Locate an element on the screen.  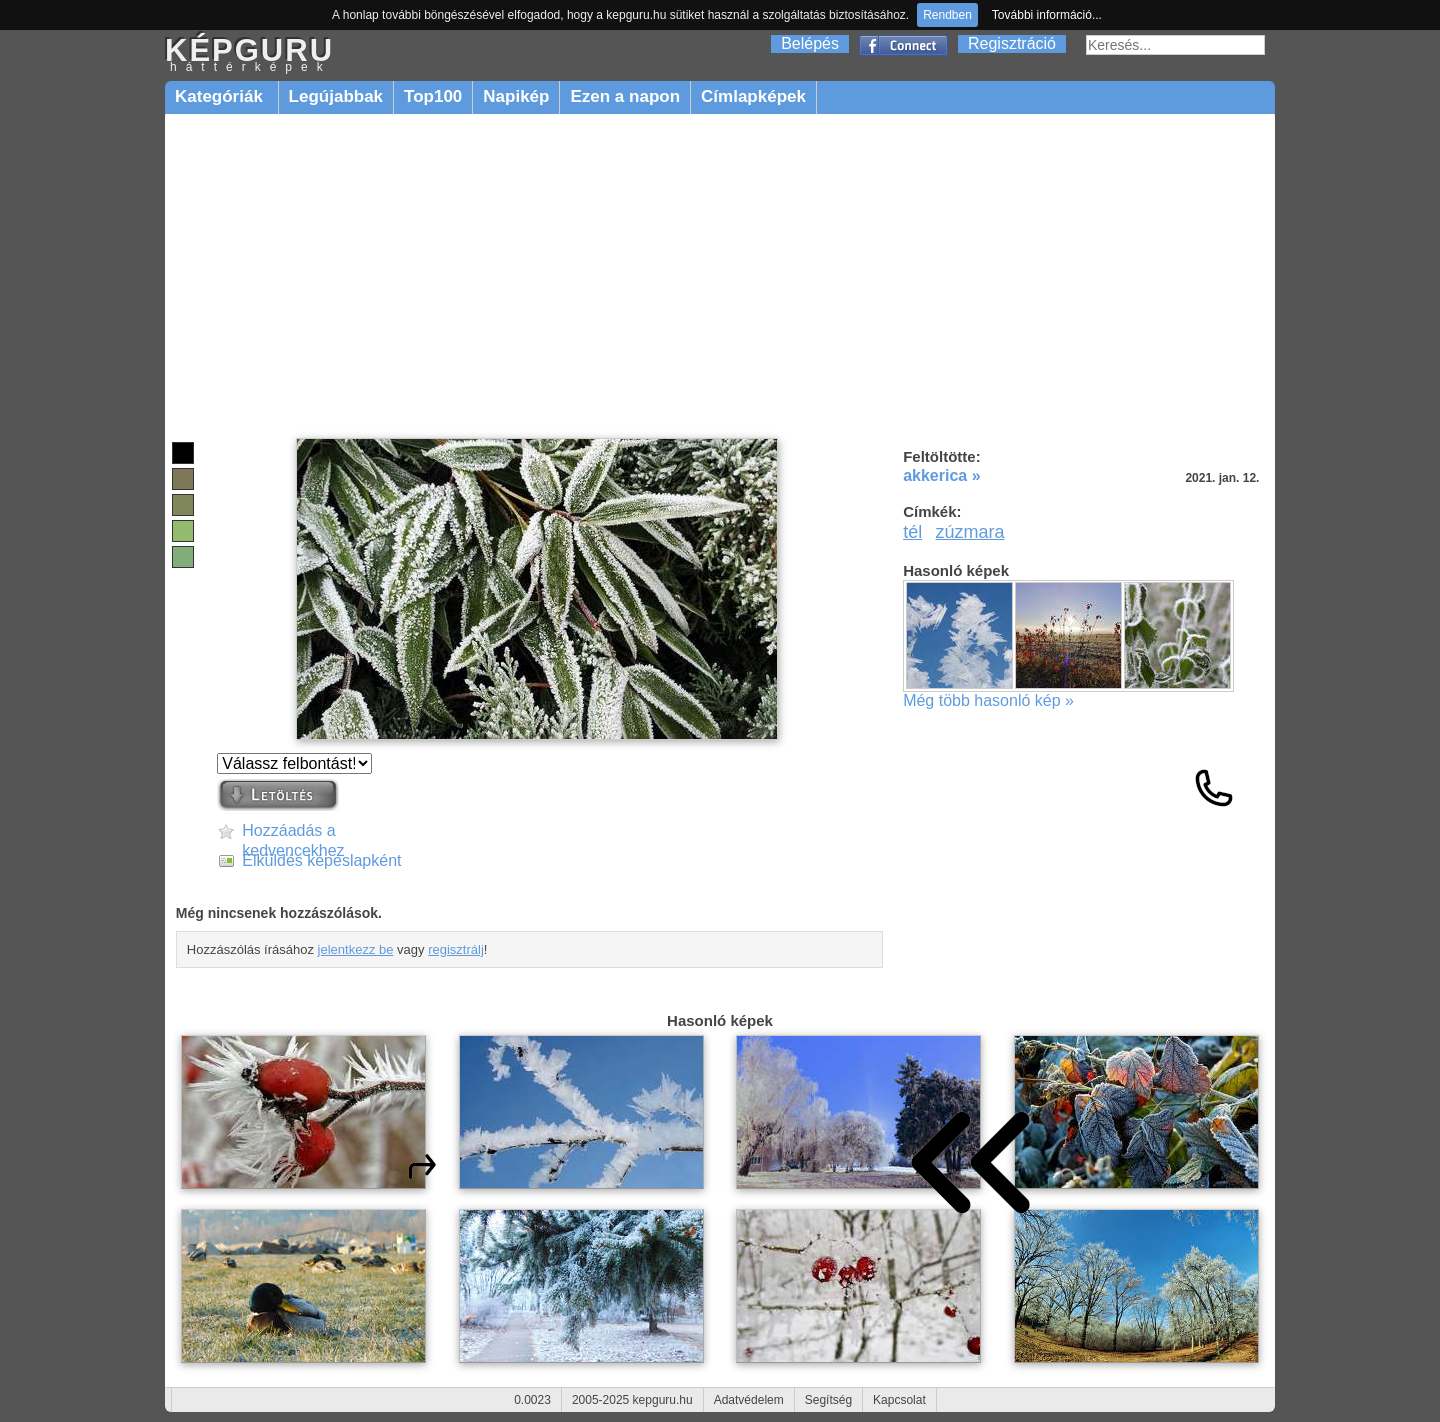
share content or forward to another user is located at coordinates (421, 1166).